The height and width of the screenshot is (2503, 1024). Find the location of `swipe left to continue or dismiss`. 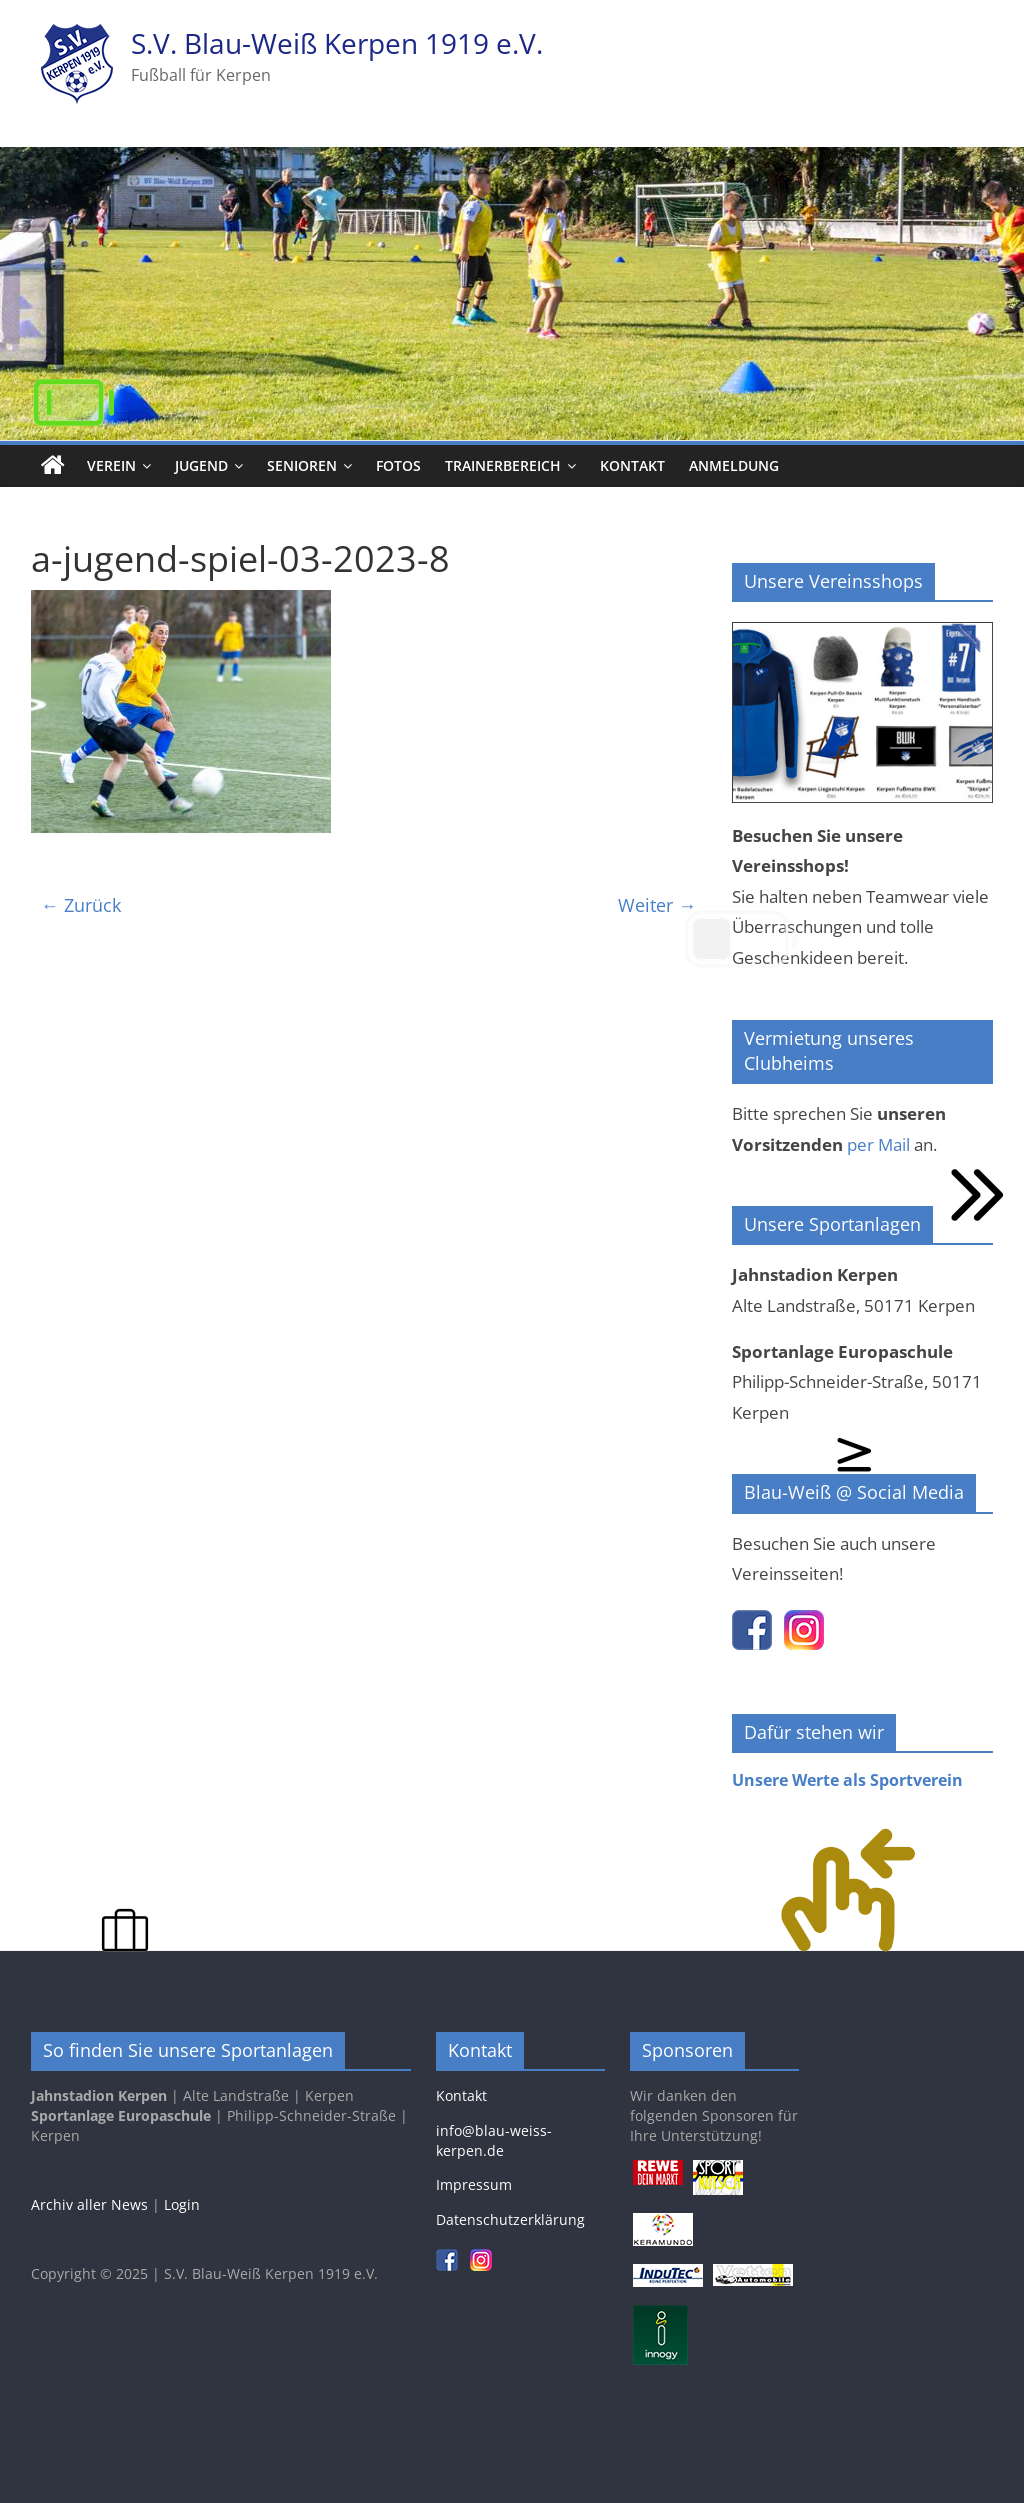

swipe left to continue or dismiss is located at coordinates (842, 1894).